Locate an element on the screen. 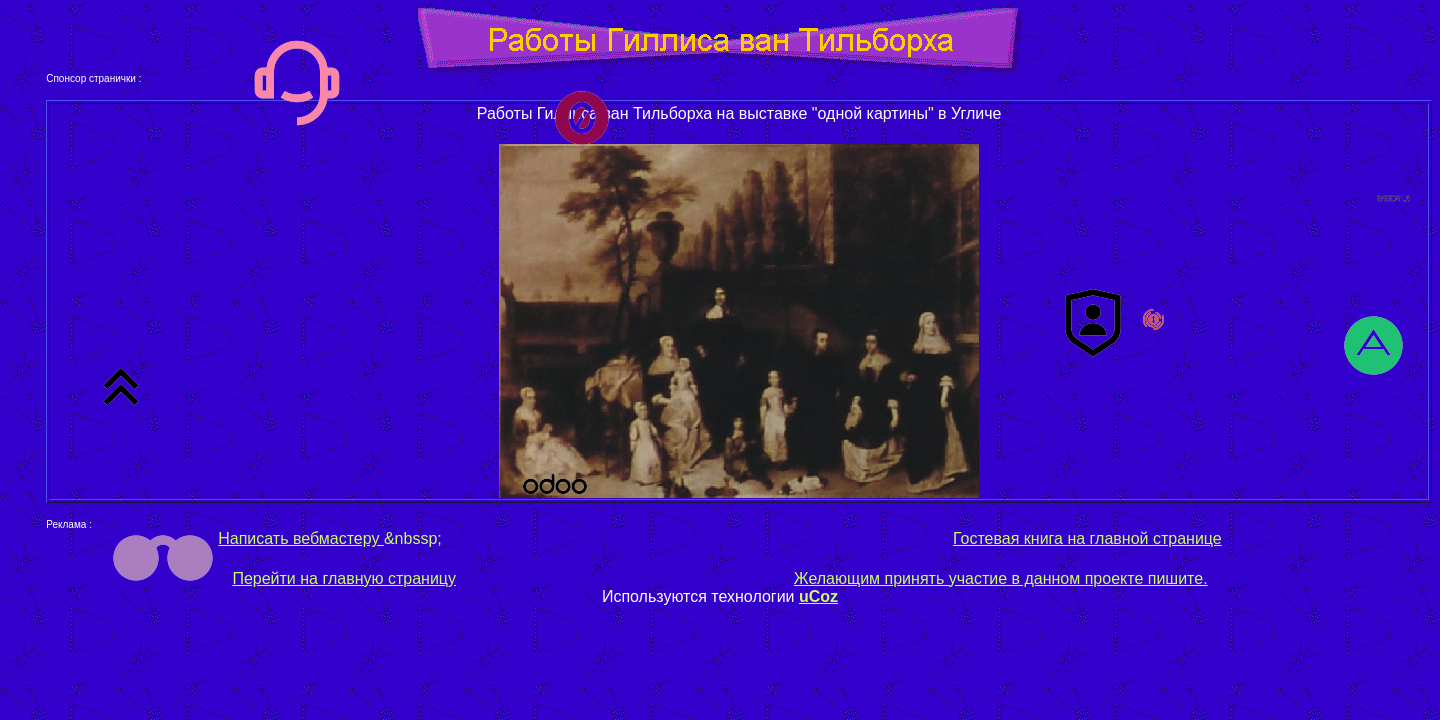  Sartorius company logo is located at coordinates (1393, 198).